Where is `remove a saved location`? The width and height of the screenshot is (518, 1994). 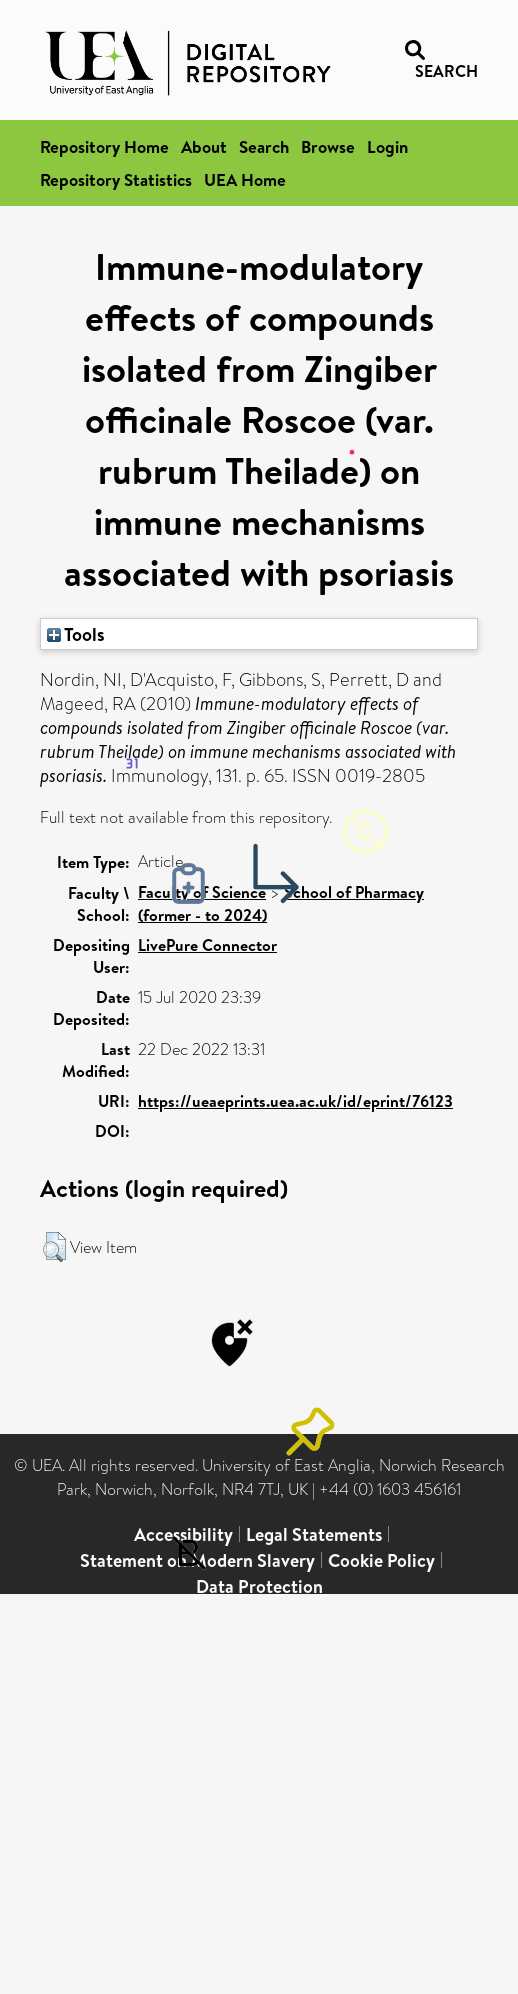
remove a saved location is located at coordinates (229, 1342).